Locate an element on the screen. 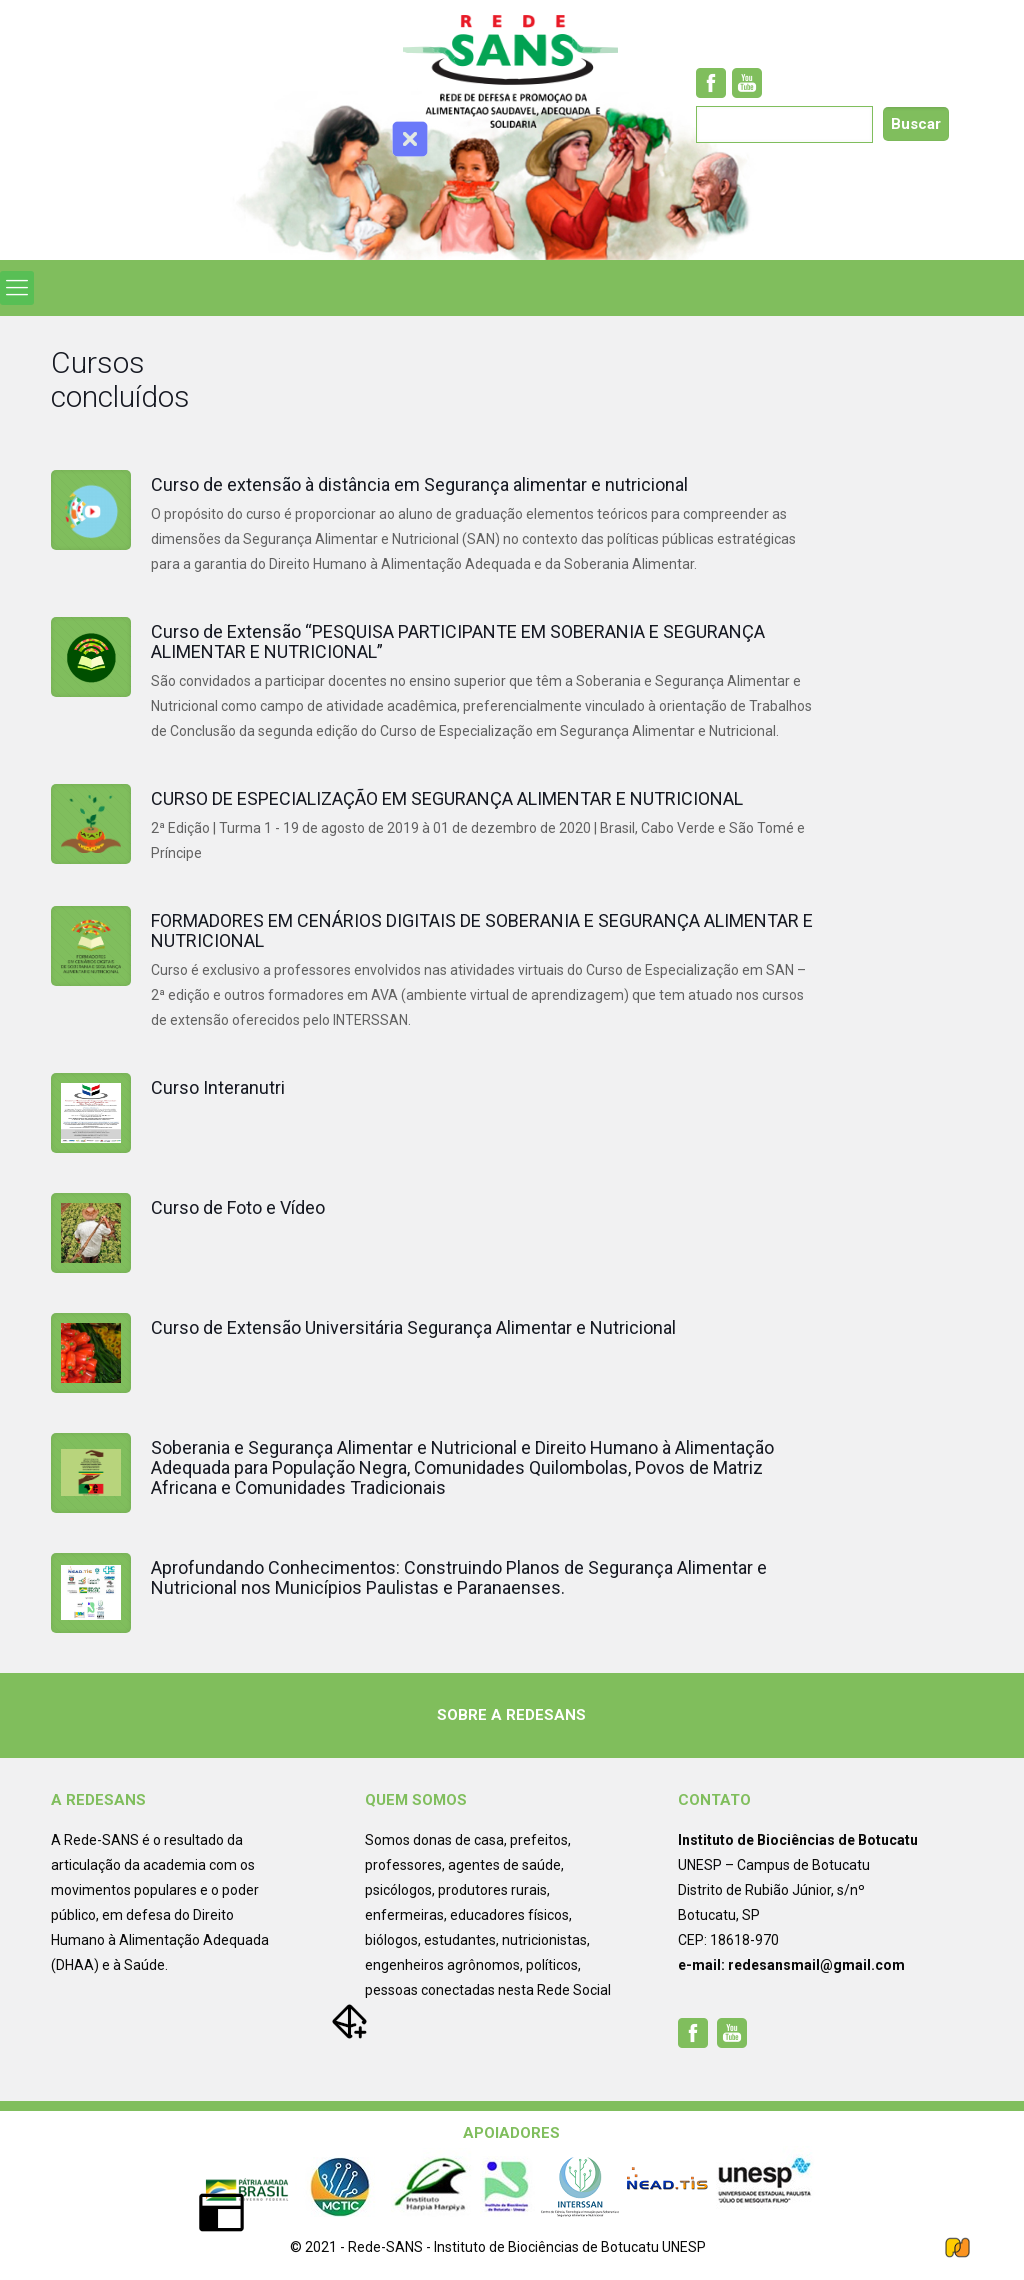 The width and height of the screenshot is (1024, 2280). add a new 3D object or shape is located at coordinates (349, 2021).